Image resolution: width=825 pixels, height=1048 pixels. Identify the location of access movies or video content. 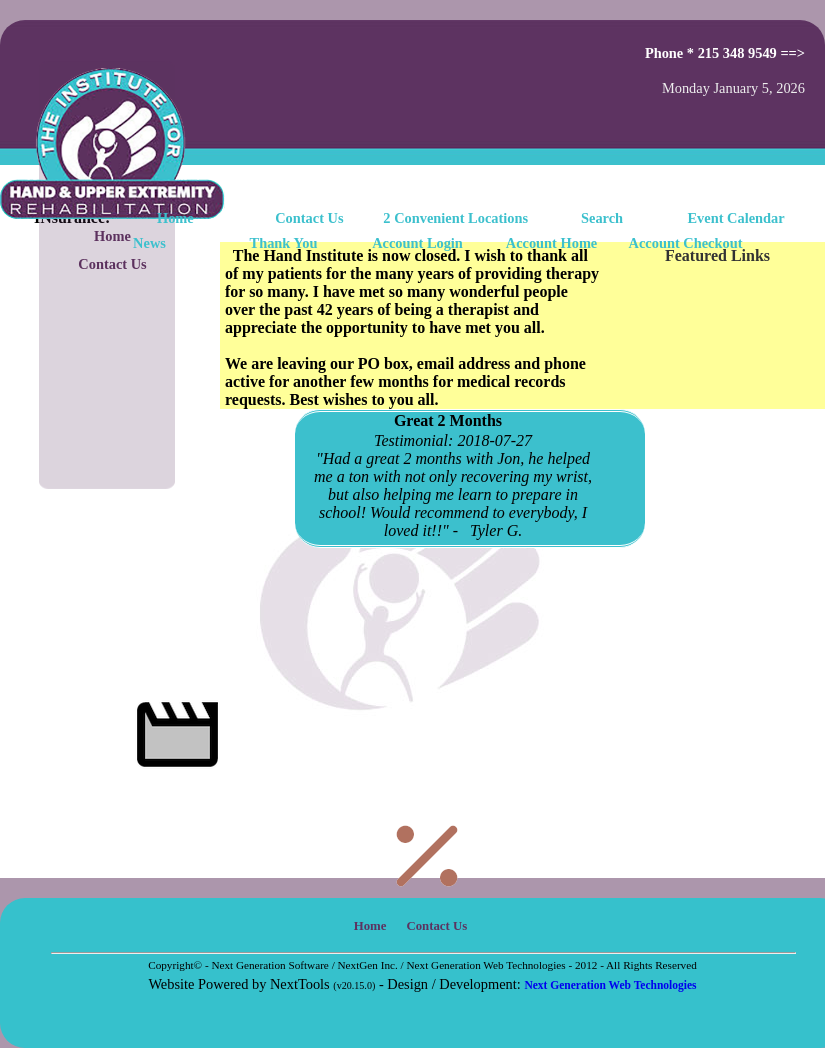
(177, 734).